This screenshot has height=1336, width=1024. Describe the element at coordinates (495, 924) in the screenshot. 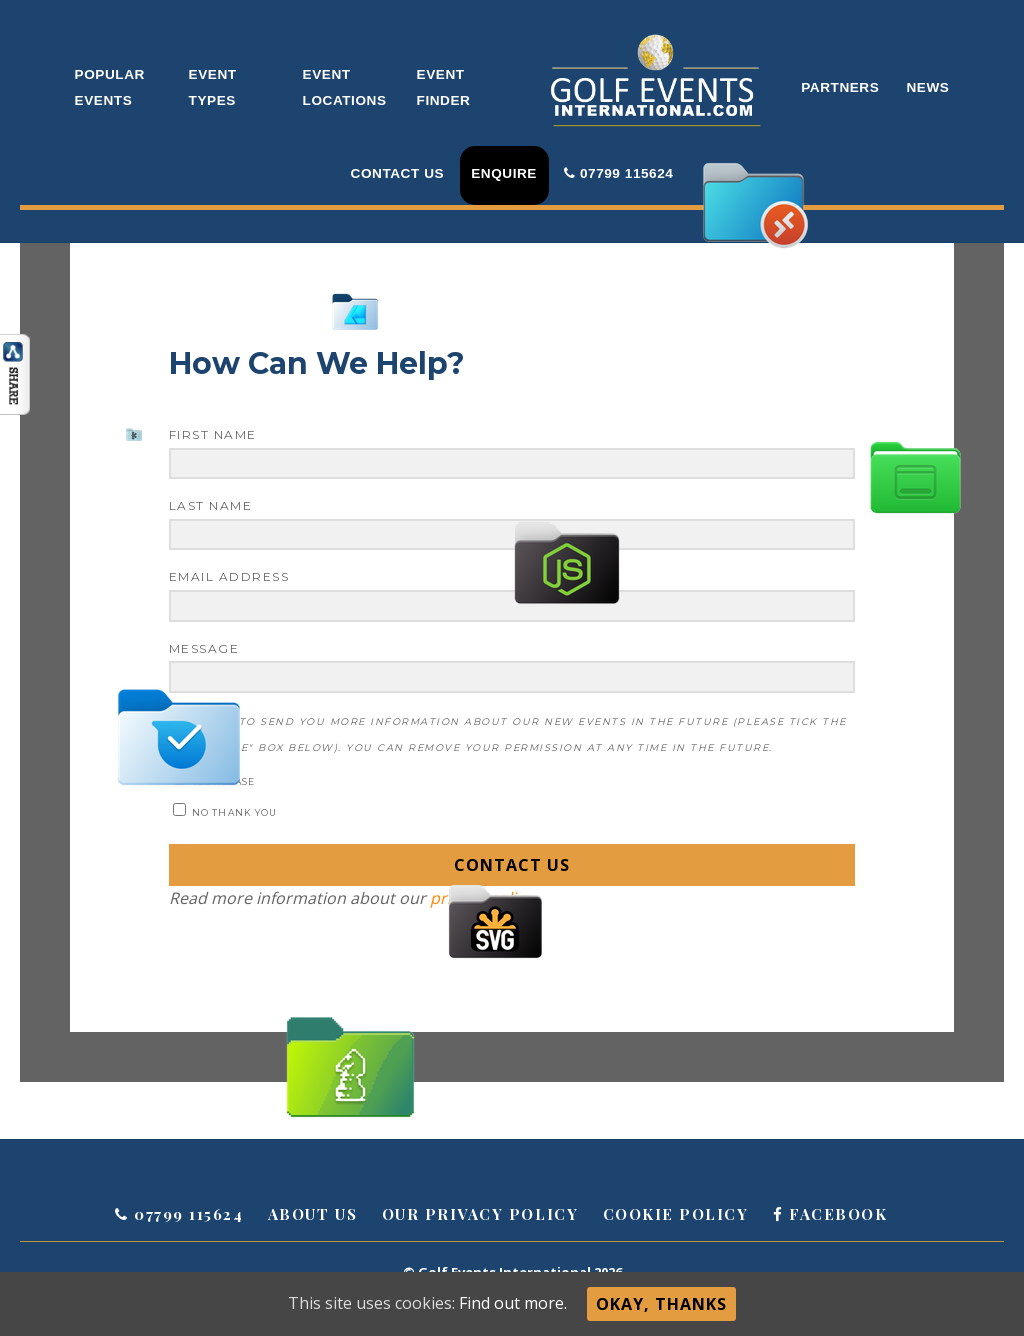

I see `open folder containing svg files` at that location.